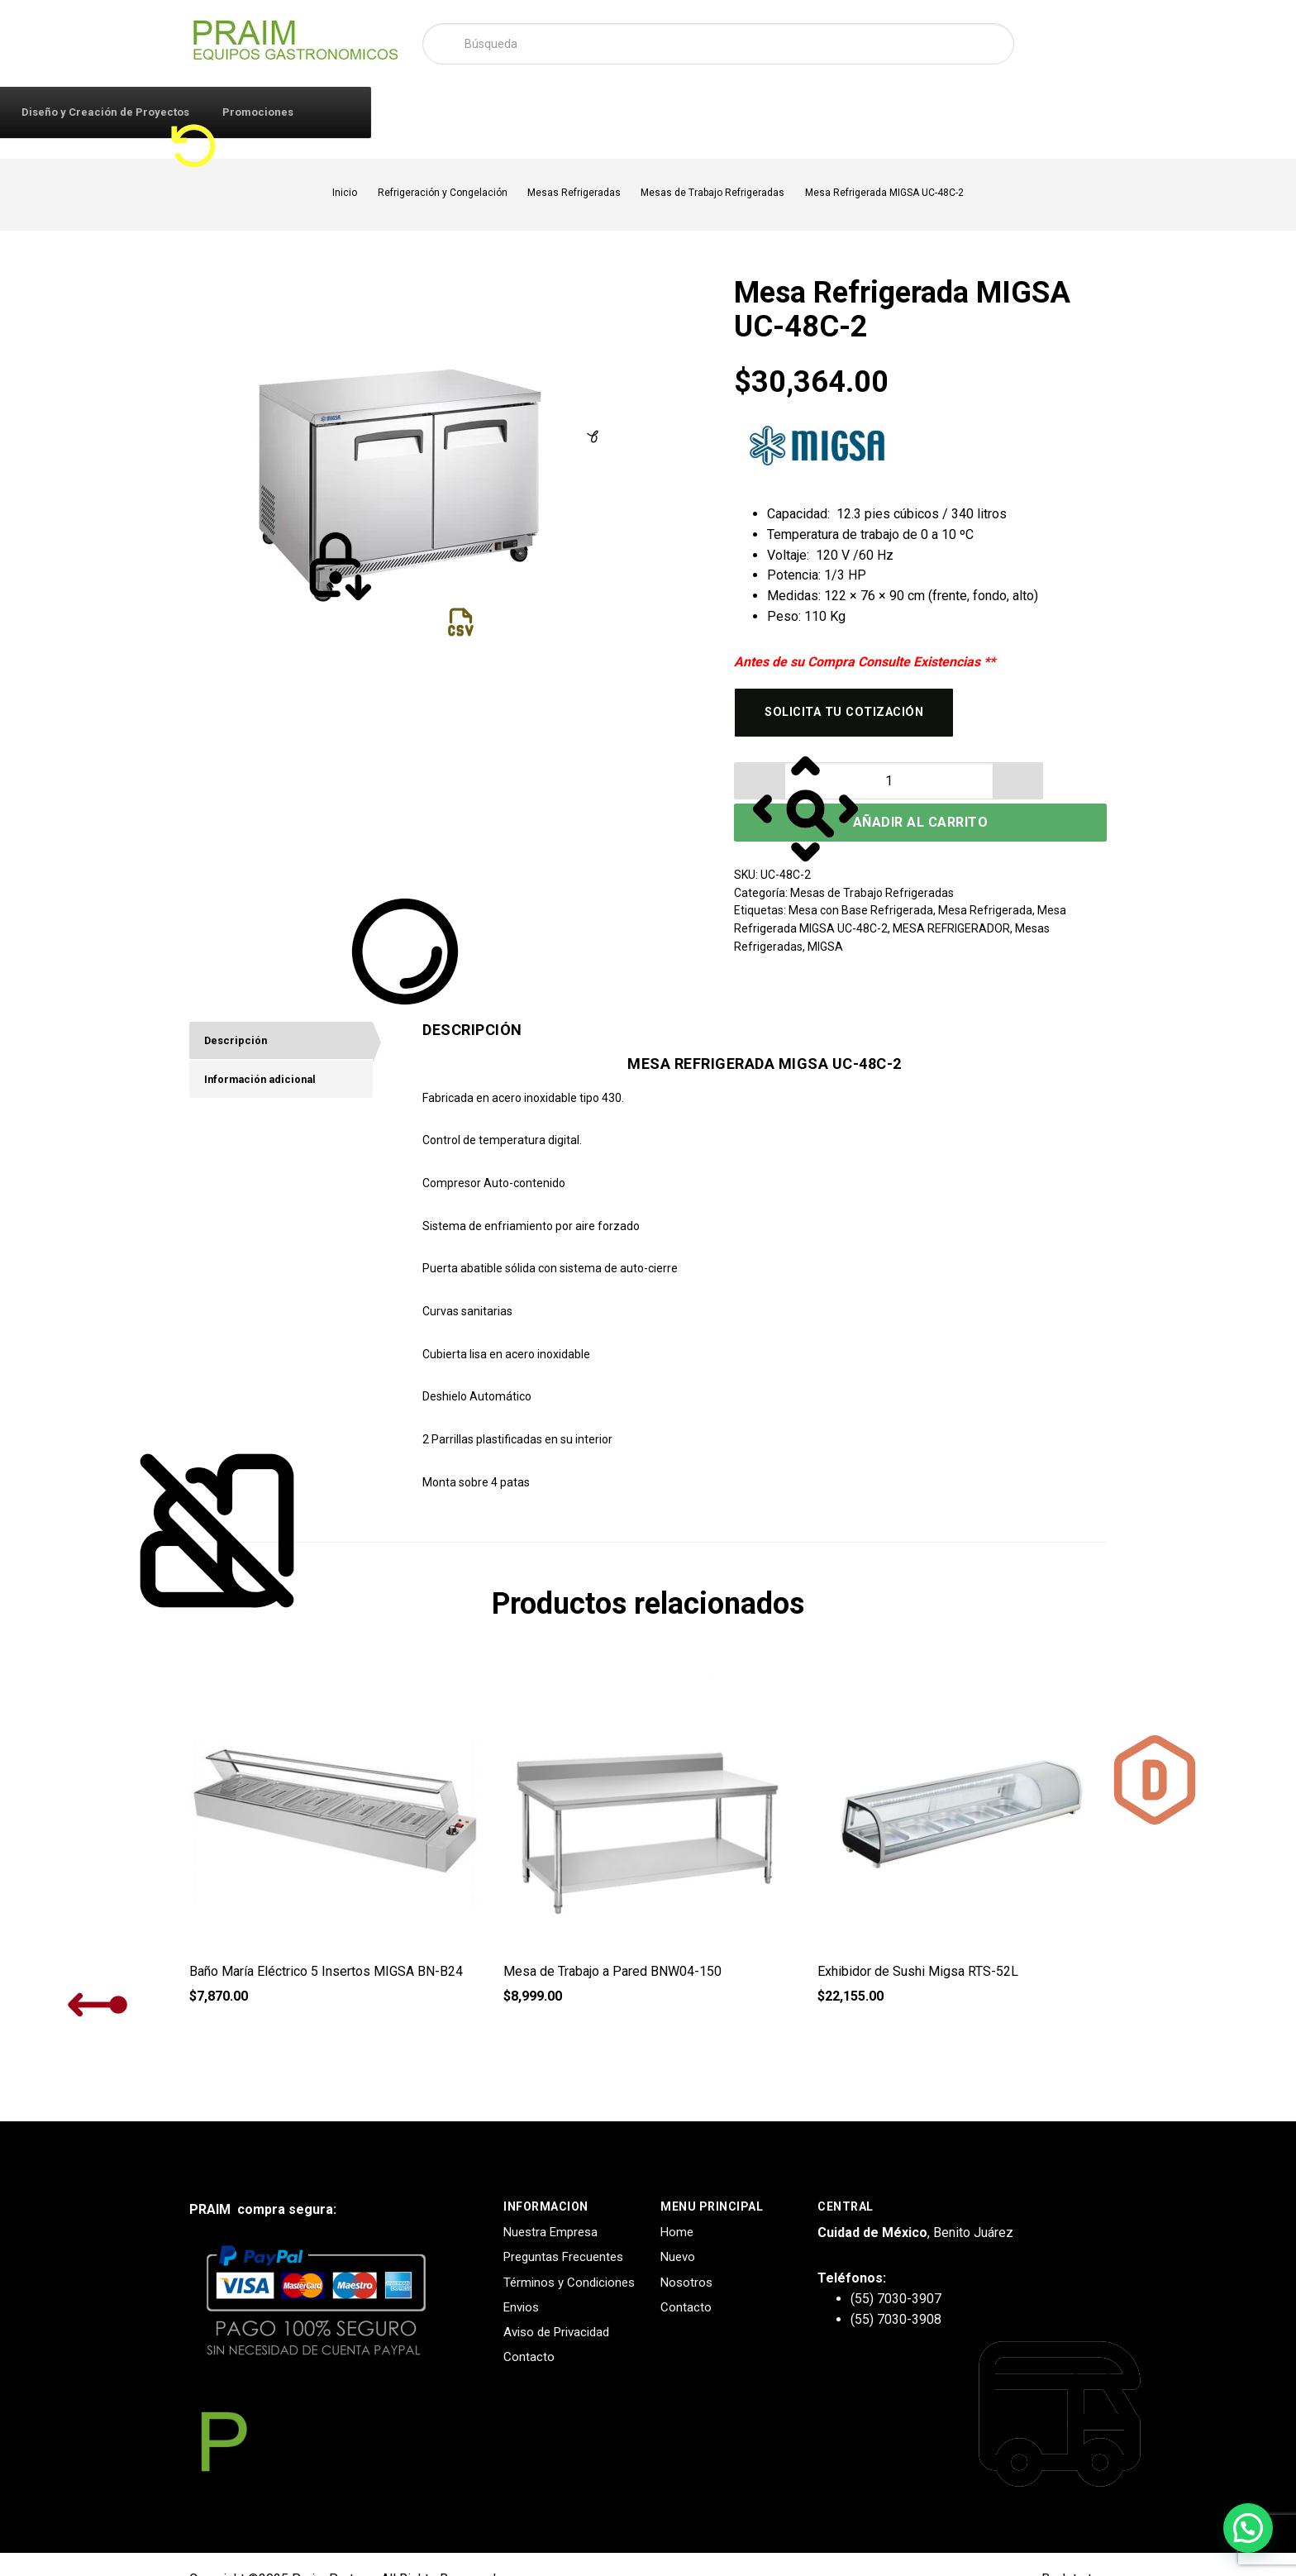 The image size is (1296, 2576). What do you see at coordinates (193, 145) in the screenshot?
I see `restart the debugging session` at bounding box center [193, 145].